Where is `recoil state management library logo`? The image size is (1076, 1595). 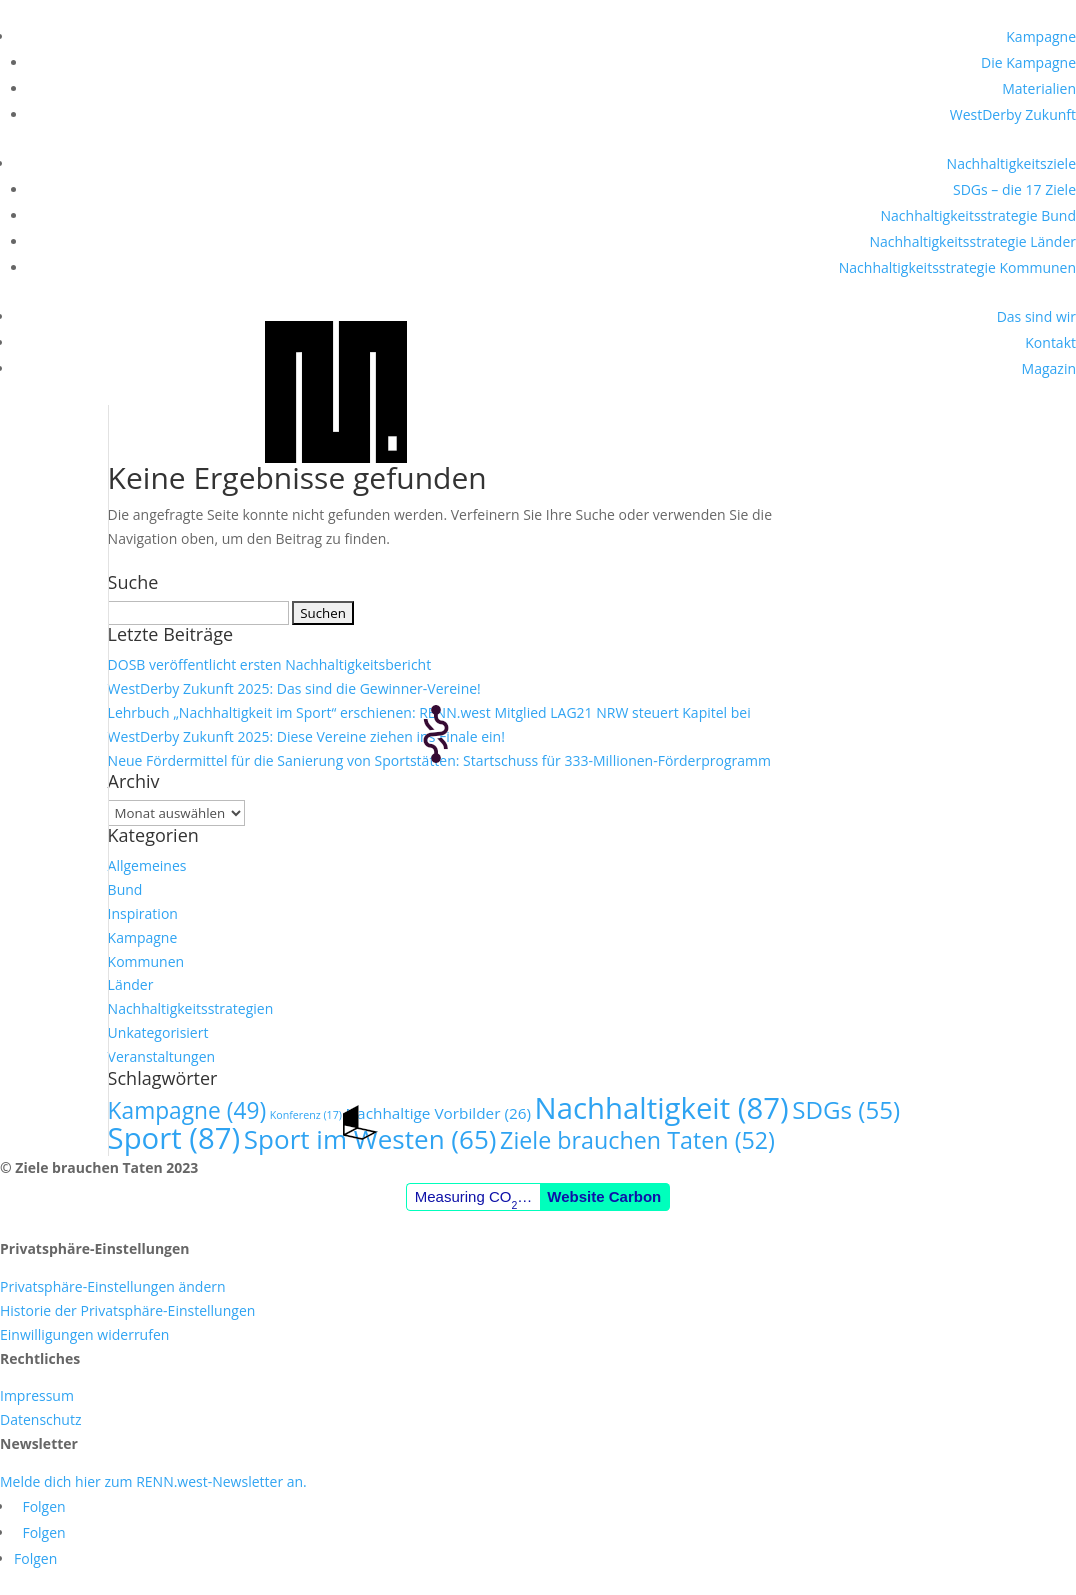
recoil state management library logo is located at coordinates (436, 734).